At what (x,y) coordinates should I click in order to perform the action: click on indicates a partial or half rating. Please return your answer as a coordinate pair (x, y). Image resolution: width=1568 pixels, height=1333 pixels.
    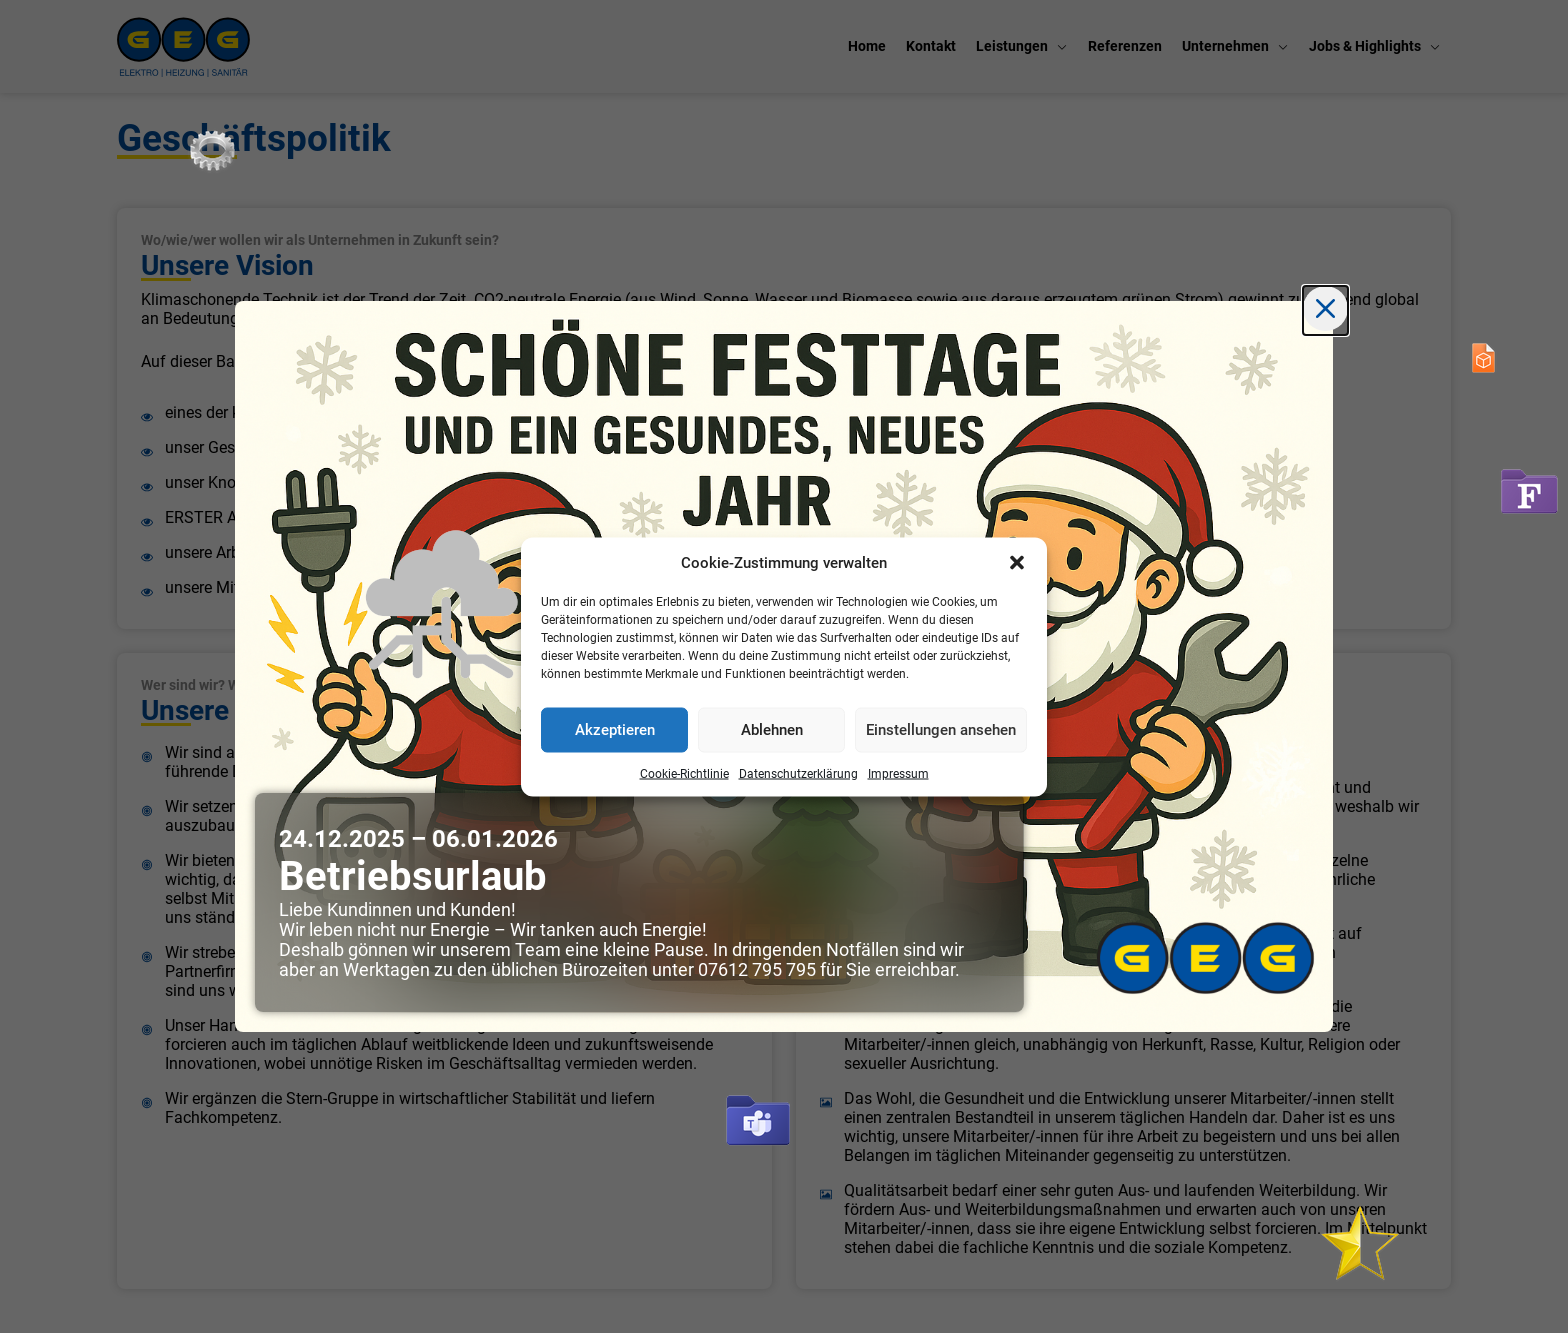
    Looking at the image, I should click on (1360, 1246).